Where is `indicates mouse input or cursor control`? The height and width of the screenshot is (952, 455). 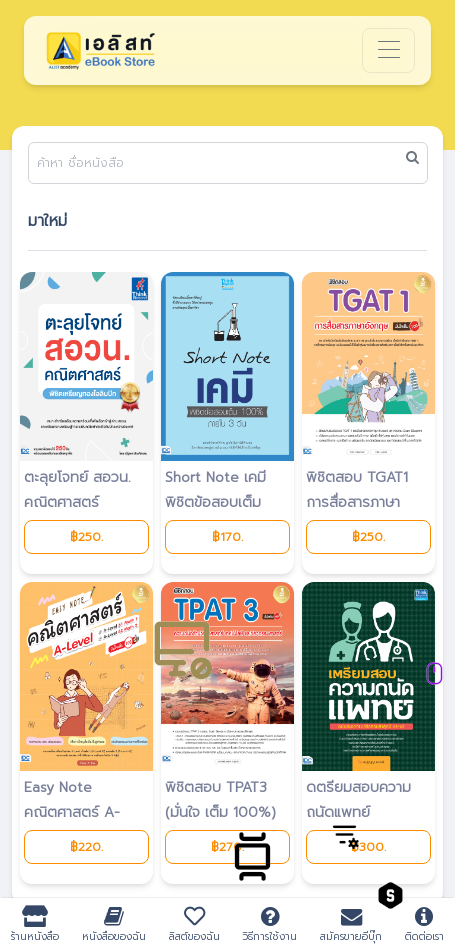 indicates mouse input or cursor control is located at coordinates (434, 673).